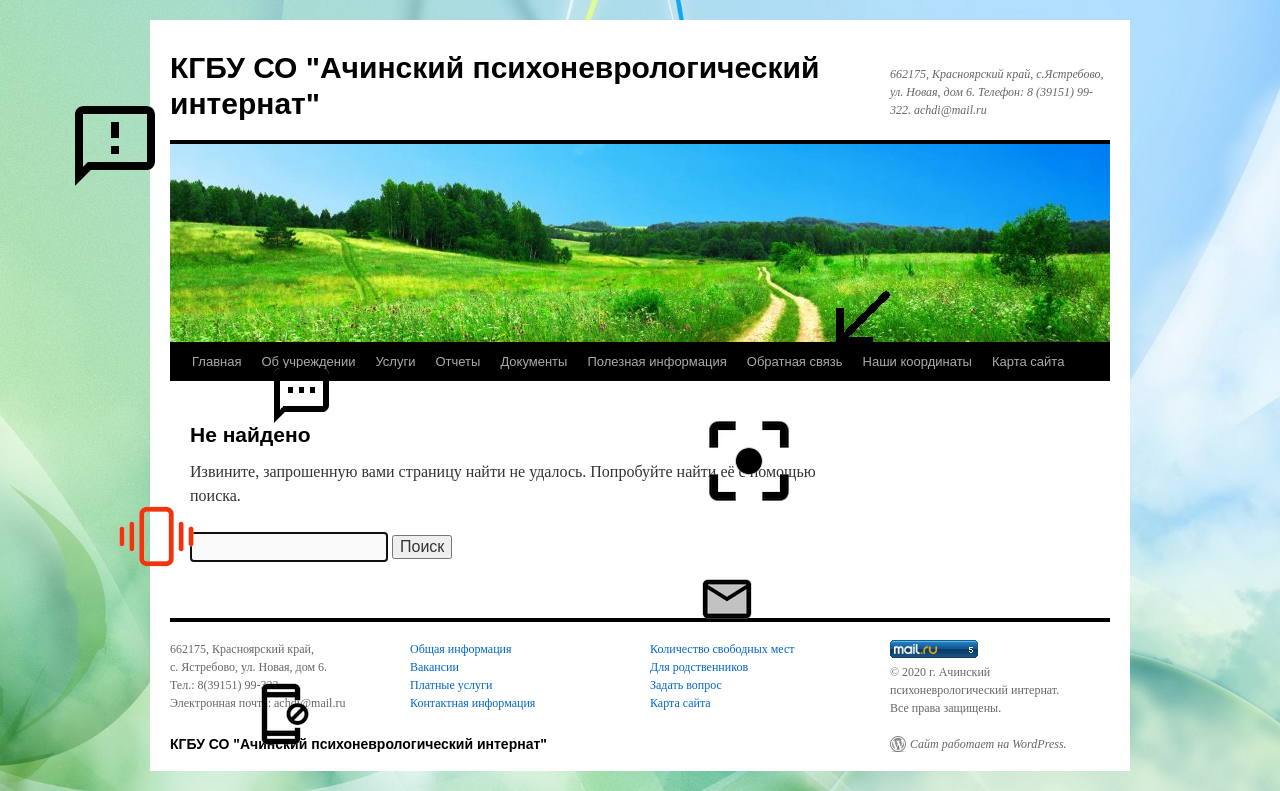 The image size is (1280, 791). Describe the element at coordinates (727, 599) in the screenshot. I see `access your email inbox` at that location.